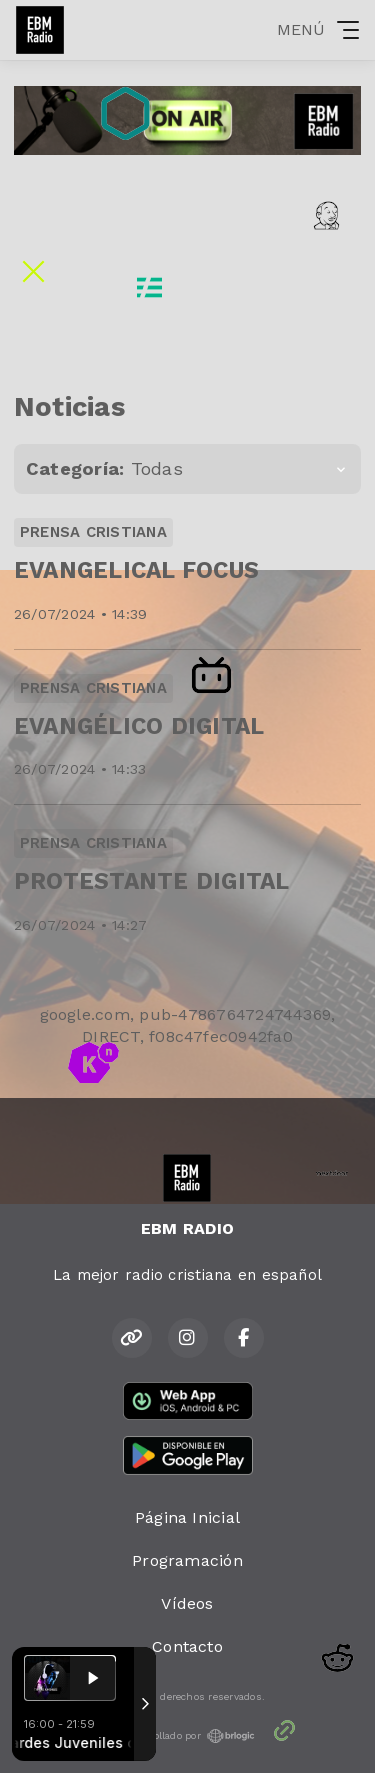  I want to click on visit Artifact Hub website, so click(125, 113).